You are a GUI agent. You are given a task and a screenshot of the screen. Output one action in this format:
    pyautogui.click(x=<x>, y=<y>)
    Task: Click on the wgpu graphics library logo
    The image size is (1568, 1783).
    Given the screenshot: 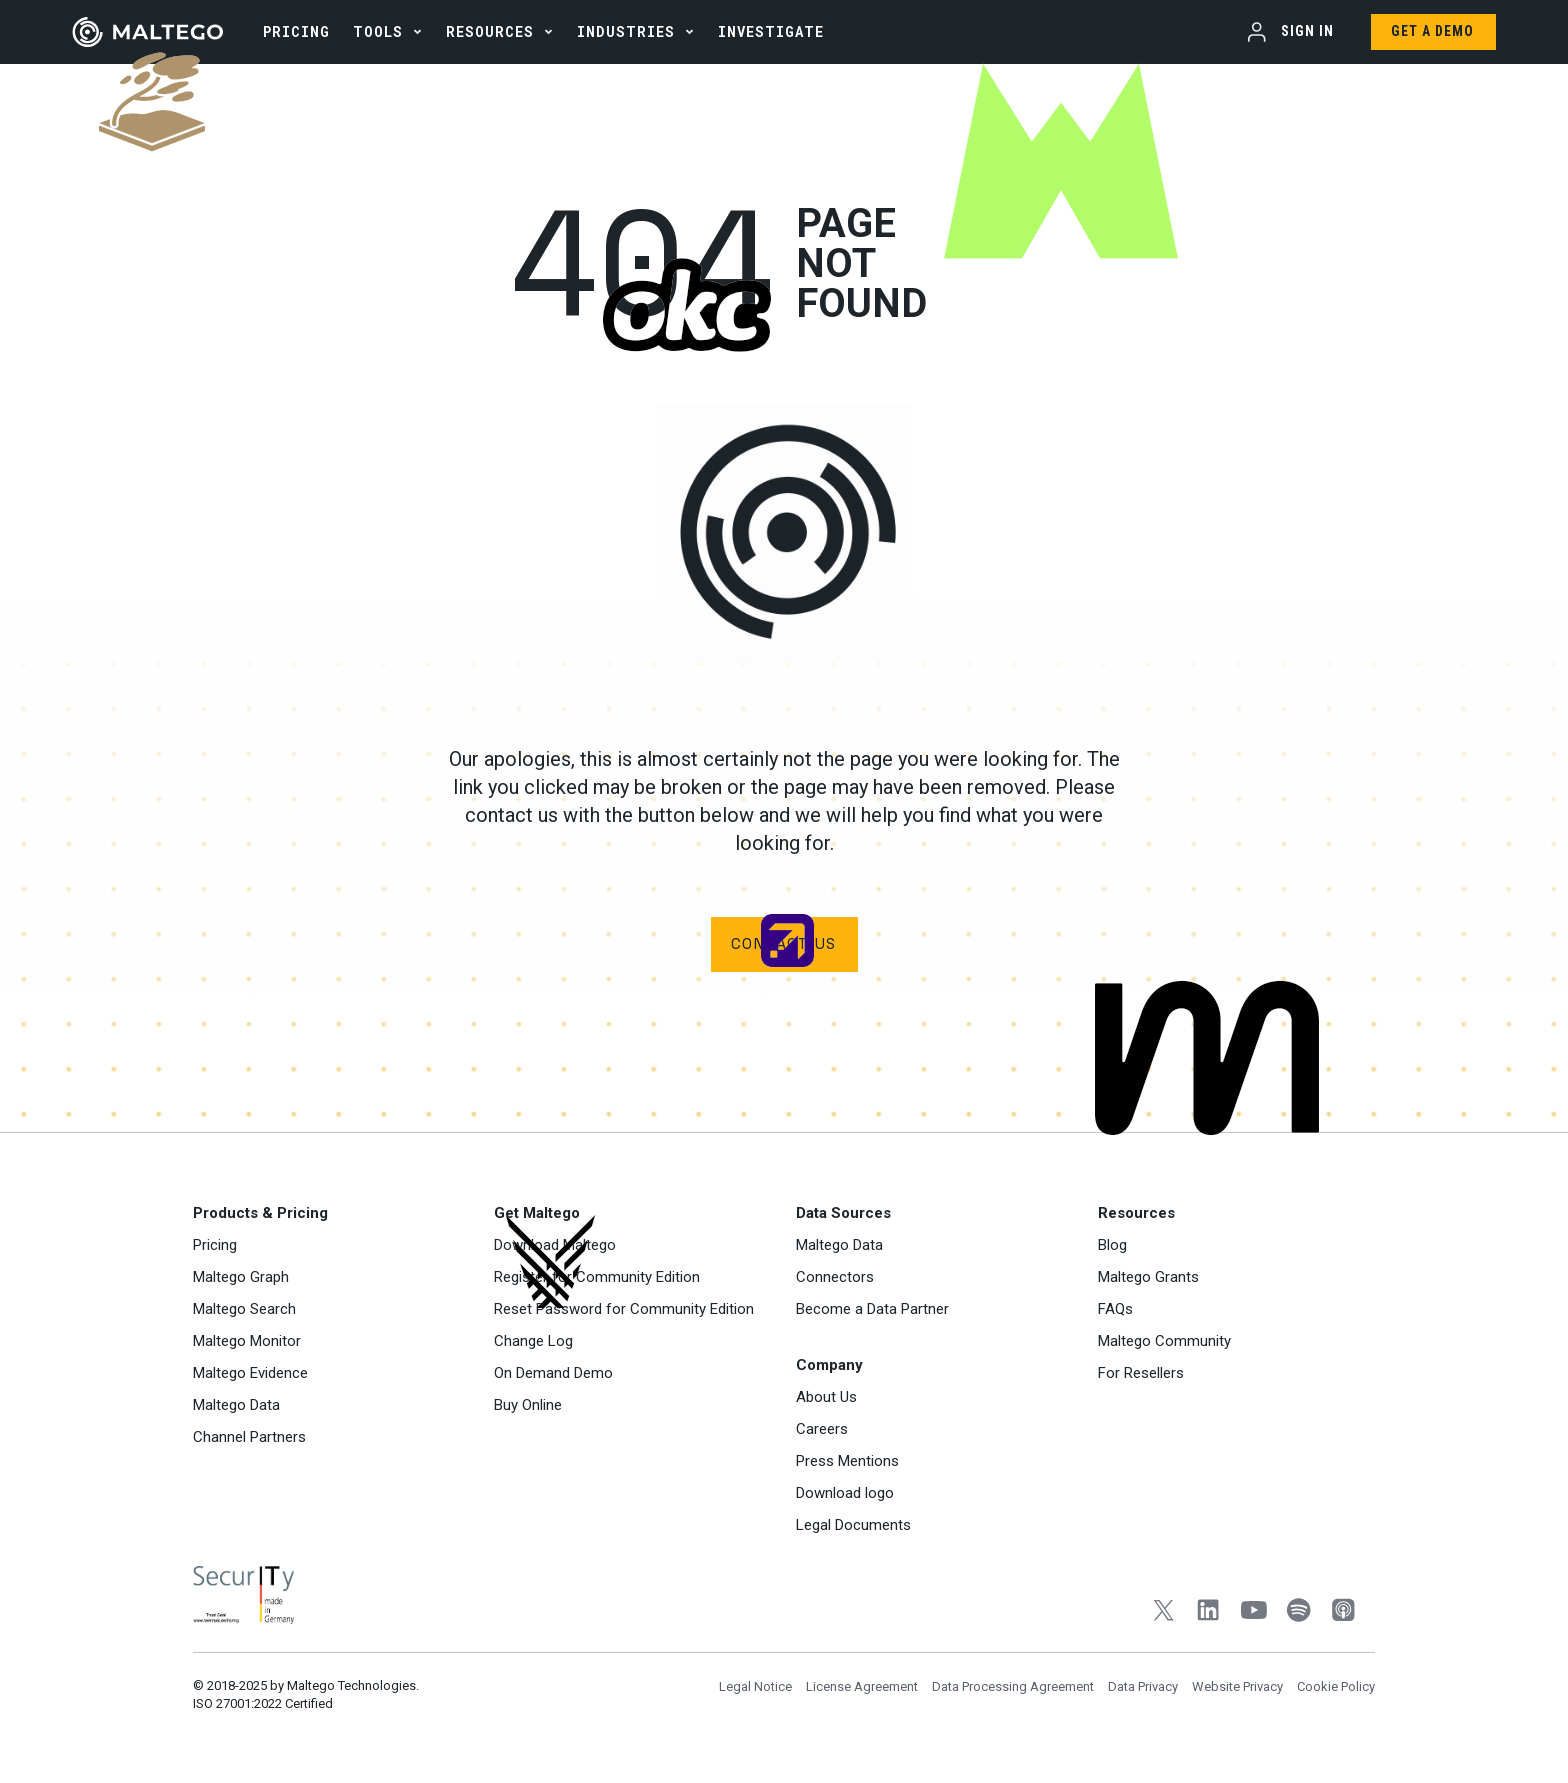 What is the action you would take?
    pyautogui.click(x=1061, y=161)
    